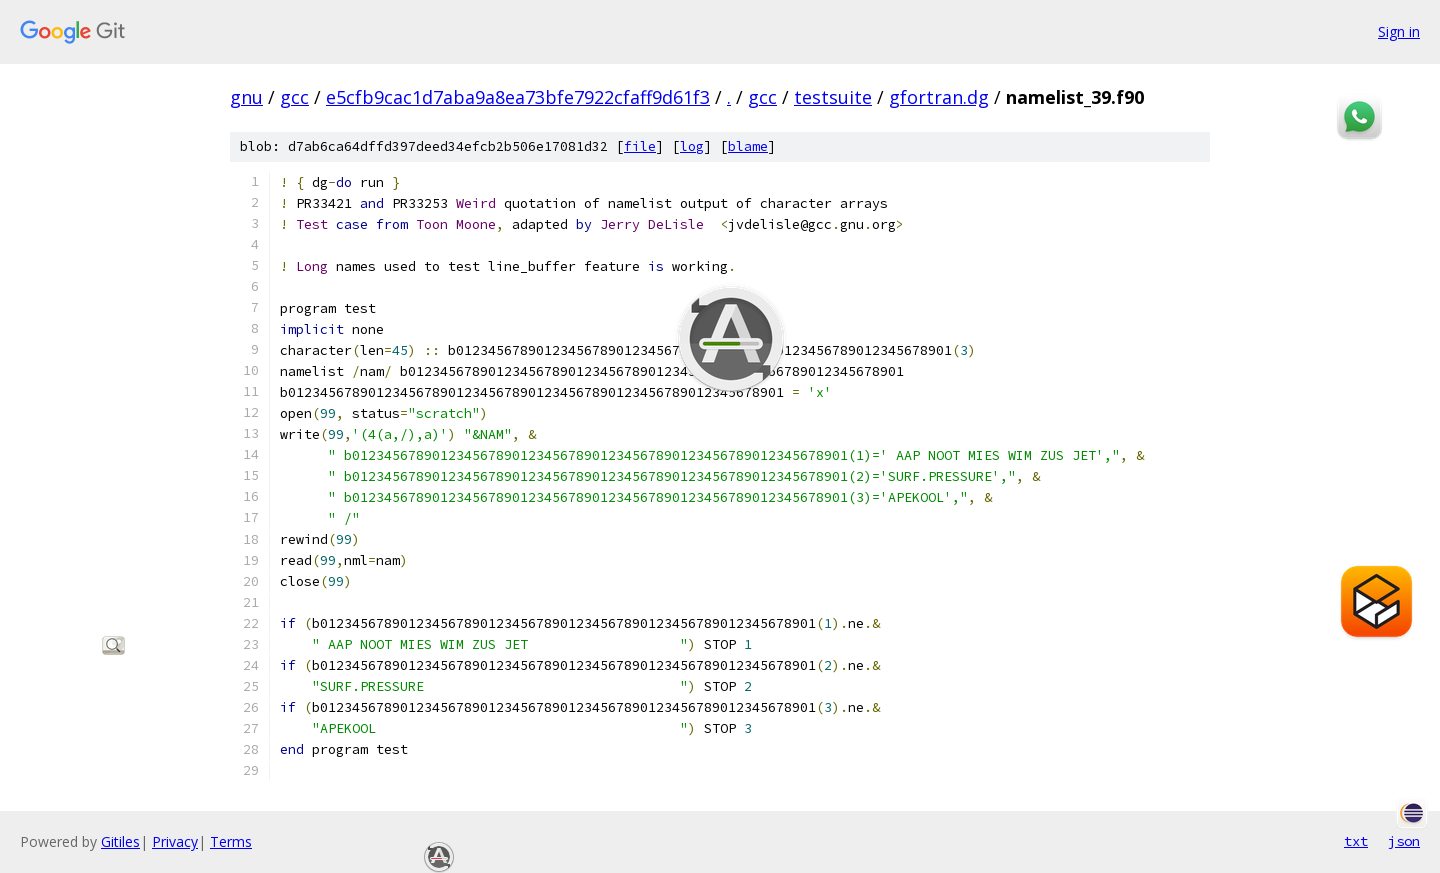 This screenshot has height=873, width=1440. I want to click on check for available software updates, so click(731, 339).